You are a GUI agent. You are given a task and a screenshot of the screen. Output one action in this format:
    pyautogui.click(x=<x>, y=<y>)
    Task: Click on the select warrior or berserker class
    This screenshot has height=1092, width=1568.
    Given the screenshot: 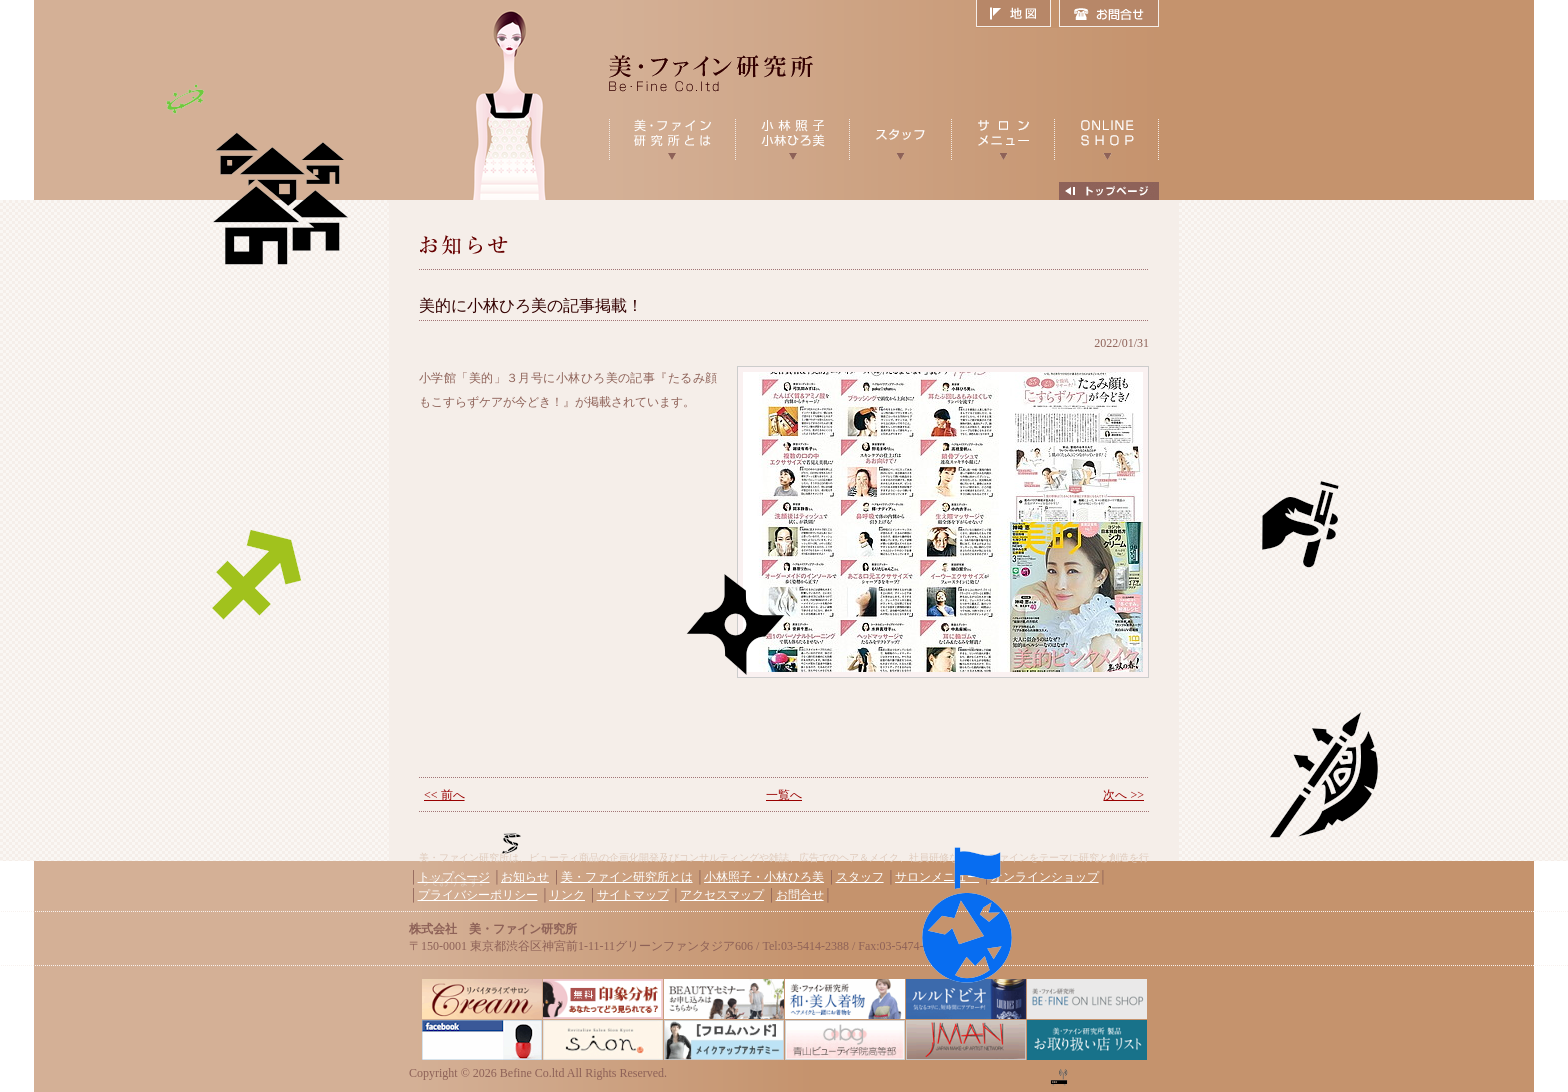 What is the action you would take?
    pyautogui.click(x=1320, y=774)
    